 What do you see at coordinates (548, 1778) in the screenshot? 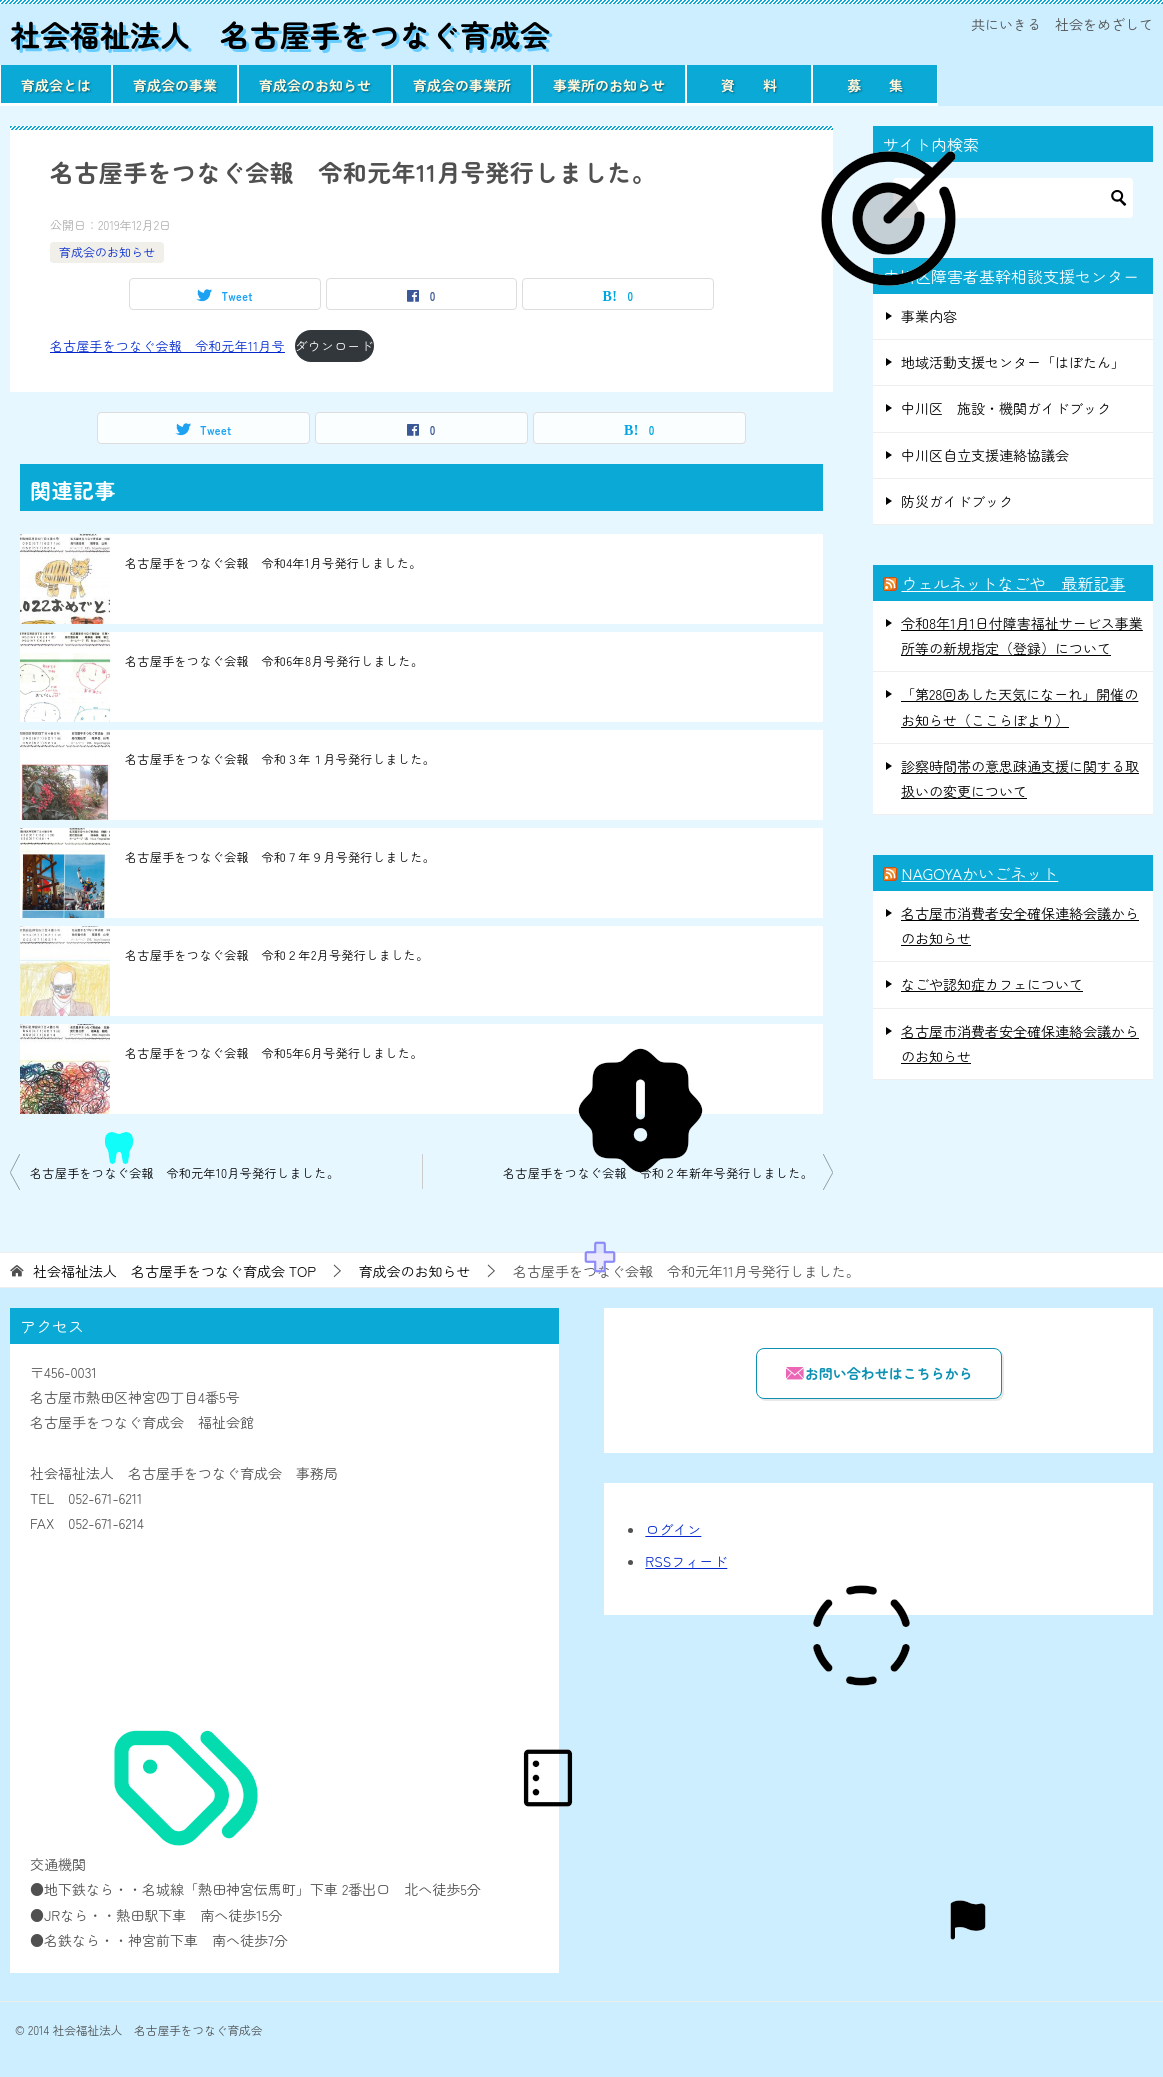
I see `view screenplay or script documents` at bounding box center [548, 1778].